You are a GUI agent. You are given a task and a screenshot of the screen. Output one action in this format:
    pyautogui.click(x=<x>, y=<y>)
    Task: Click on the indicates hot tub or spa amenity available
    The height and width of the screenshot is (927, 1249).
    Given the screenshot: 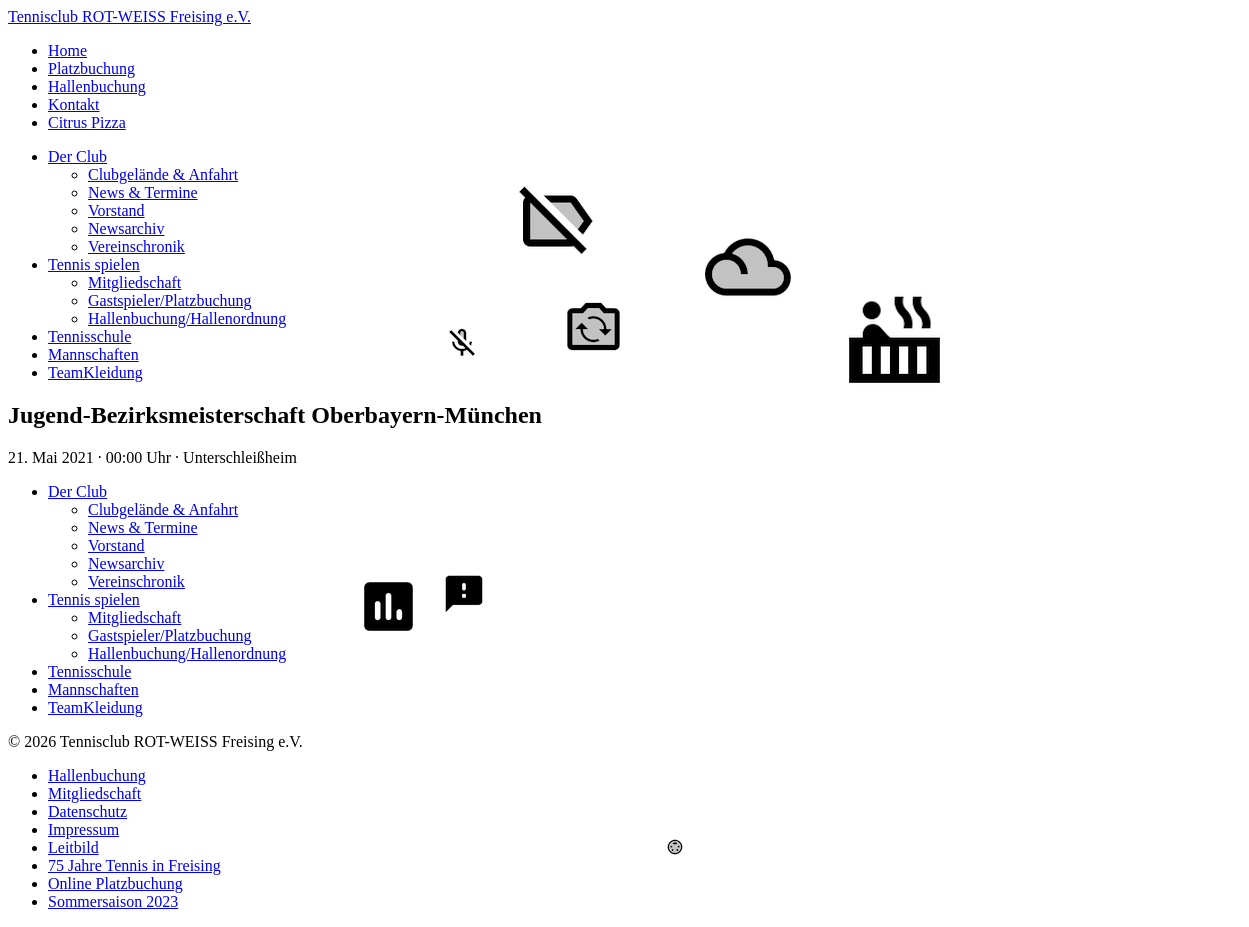 What is the action you would take?
    pyautogui.click(x=894, y=337)
    